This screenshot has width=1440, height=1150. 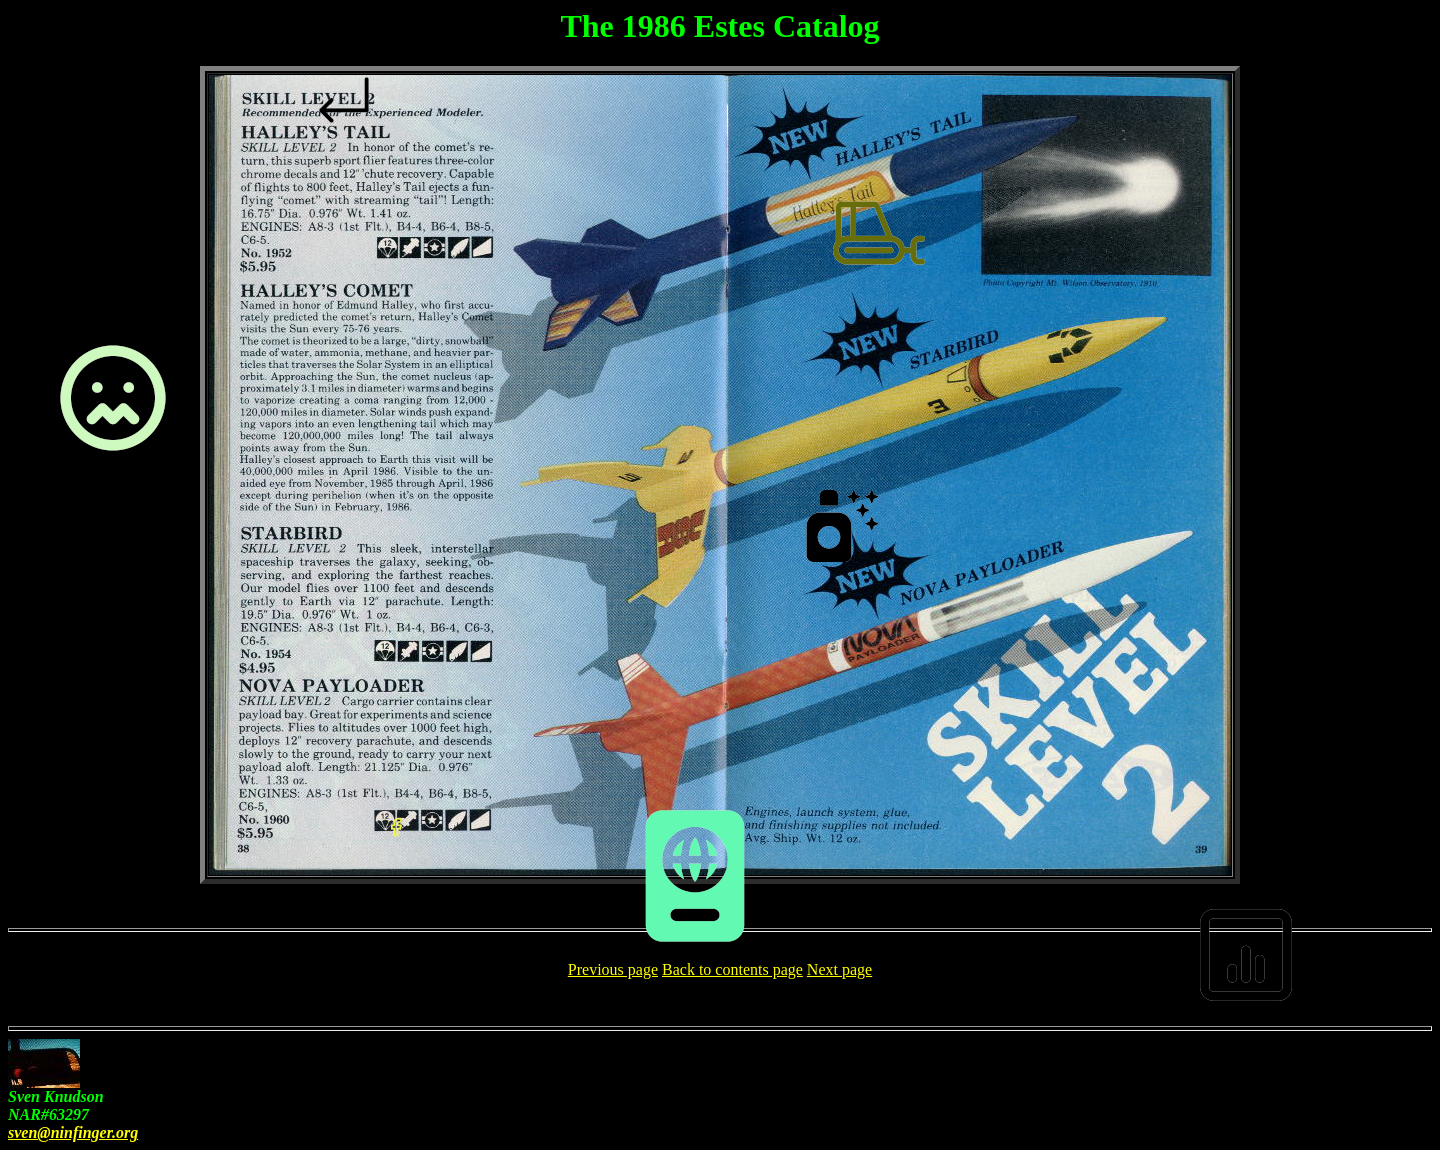 What do you see at coordinates (344, 100) in the screenshot?
I see `return to previous line or entry` at bounding box center [344, 100].